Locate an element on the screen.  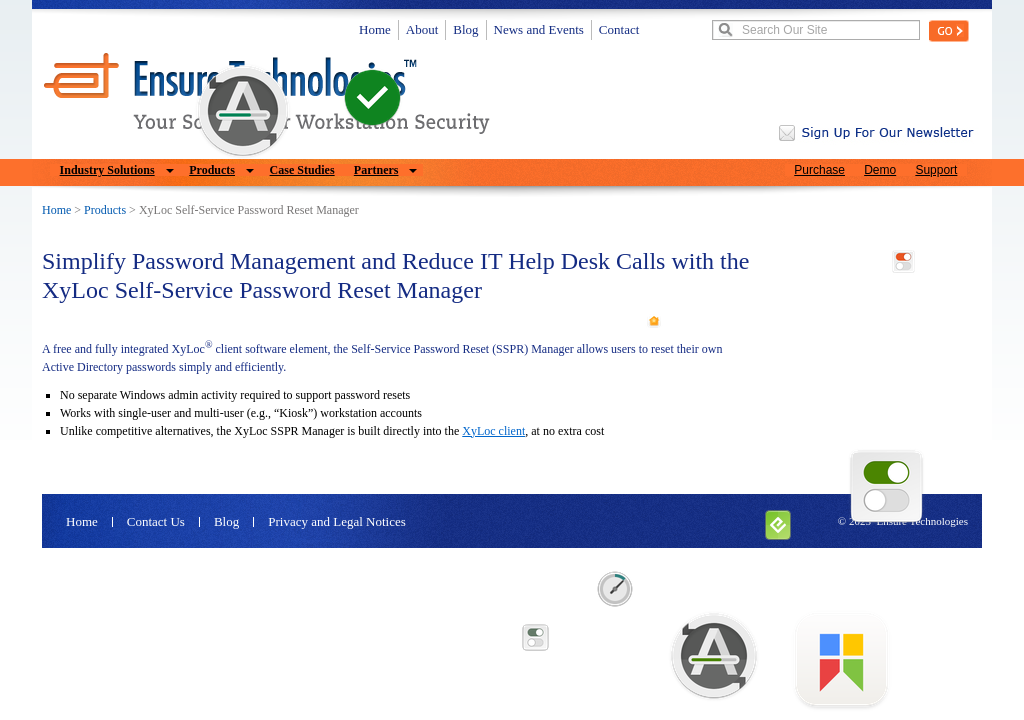
open snipaste screenshot and annotation tool is located at coordinates (841, 659).